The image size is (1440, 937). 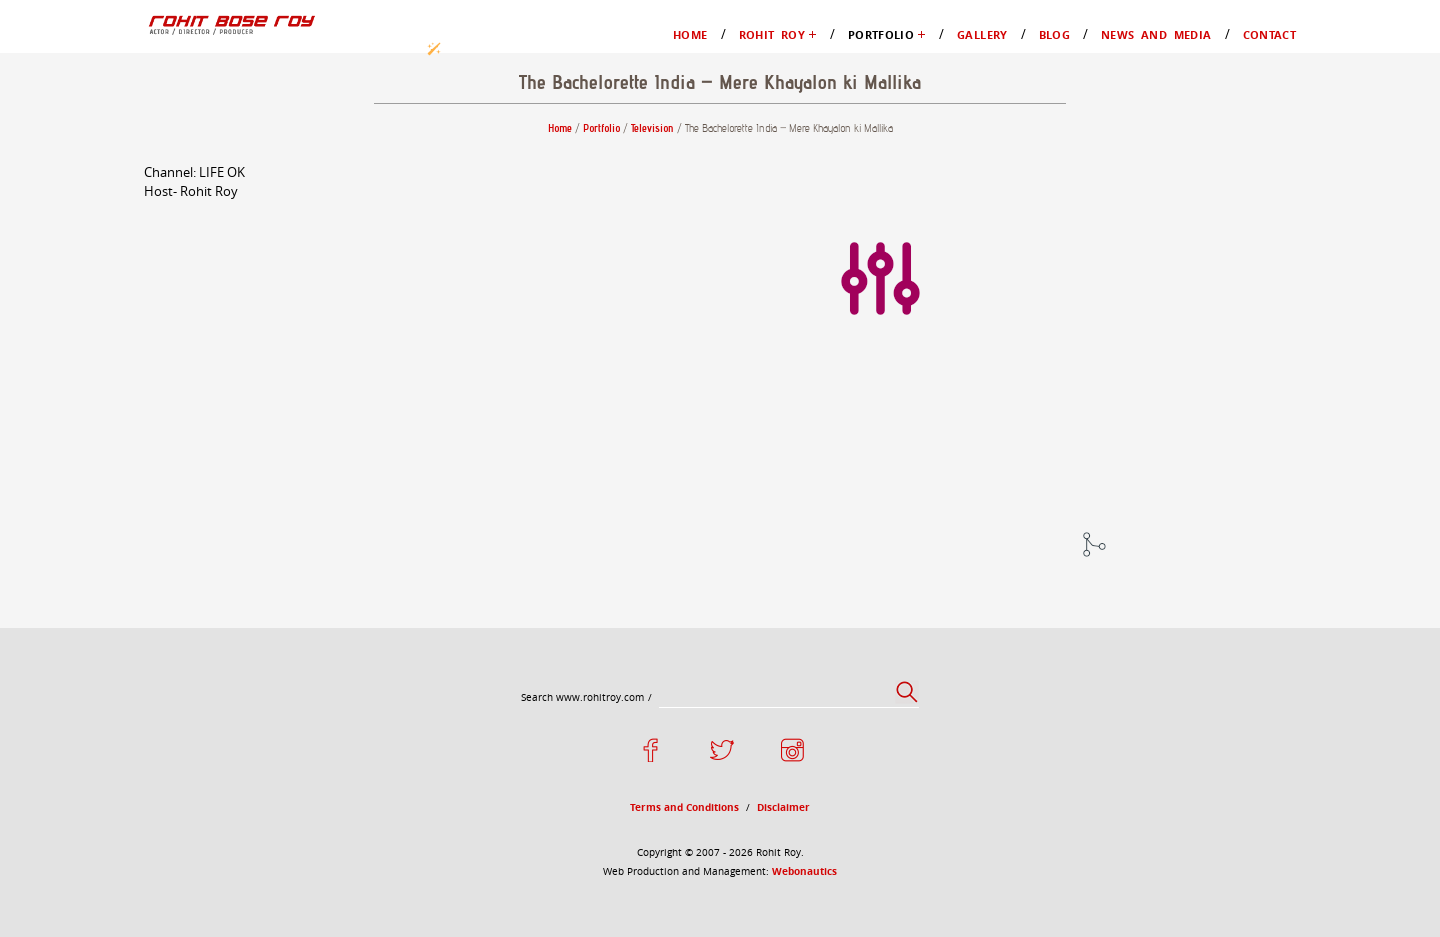 What do you see at coordinates (434, 49) in the screenshot?
I see `apply magic or automatic enhancements` at bounding box center [434, 49].